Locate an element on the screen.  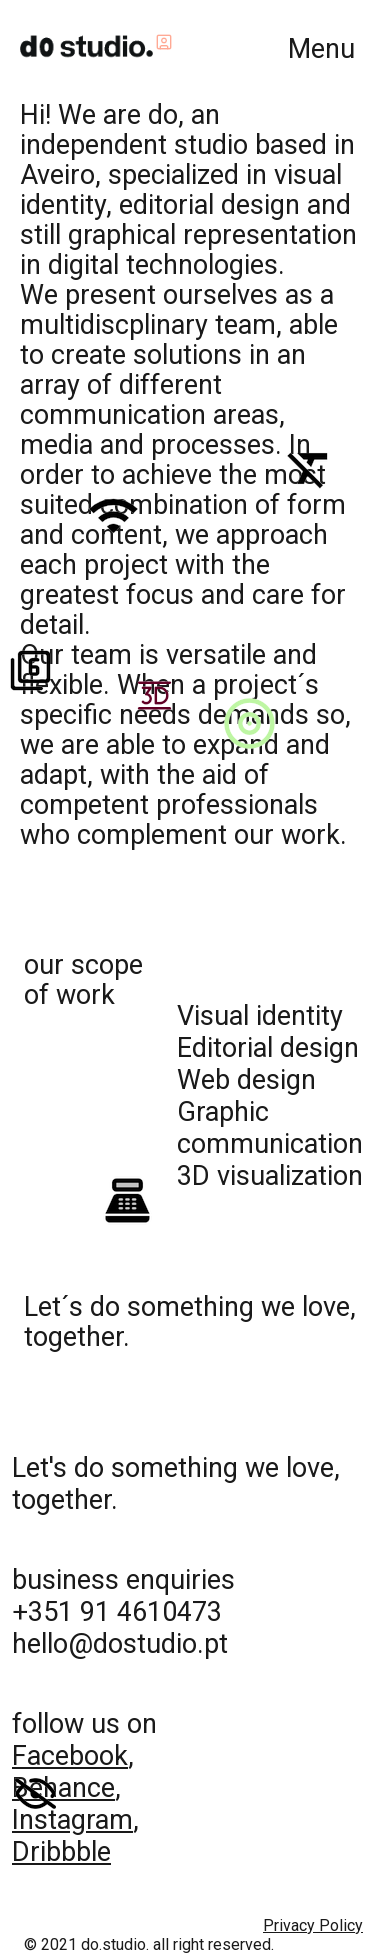
play or access music library is located at coordinates (249, 723).